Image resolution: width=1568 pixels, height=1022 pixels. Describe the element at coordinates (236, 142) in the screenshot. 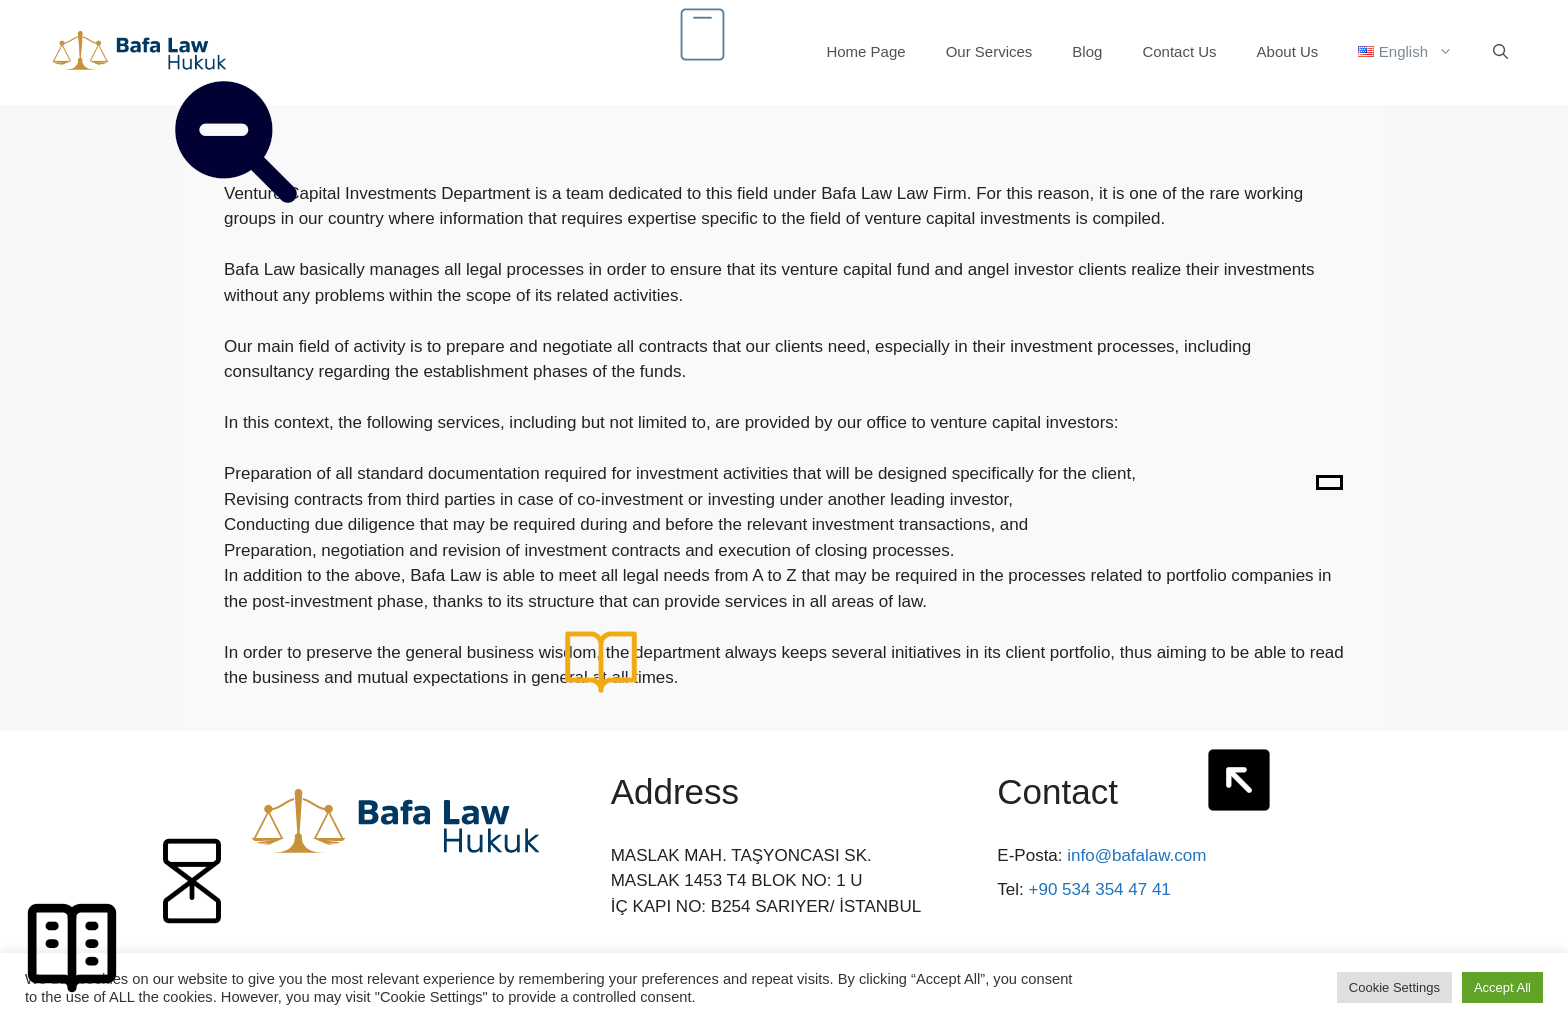

I see `zoom out to see more content` at that location.